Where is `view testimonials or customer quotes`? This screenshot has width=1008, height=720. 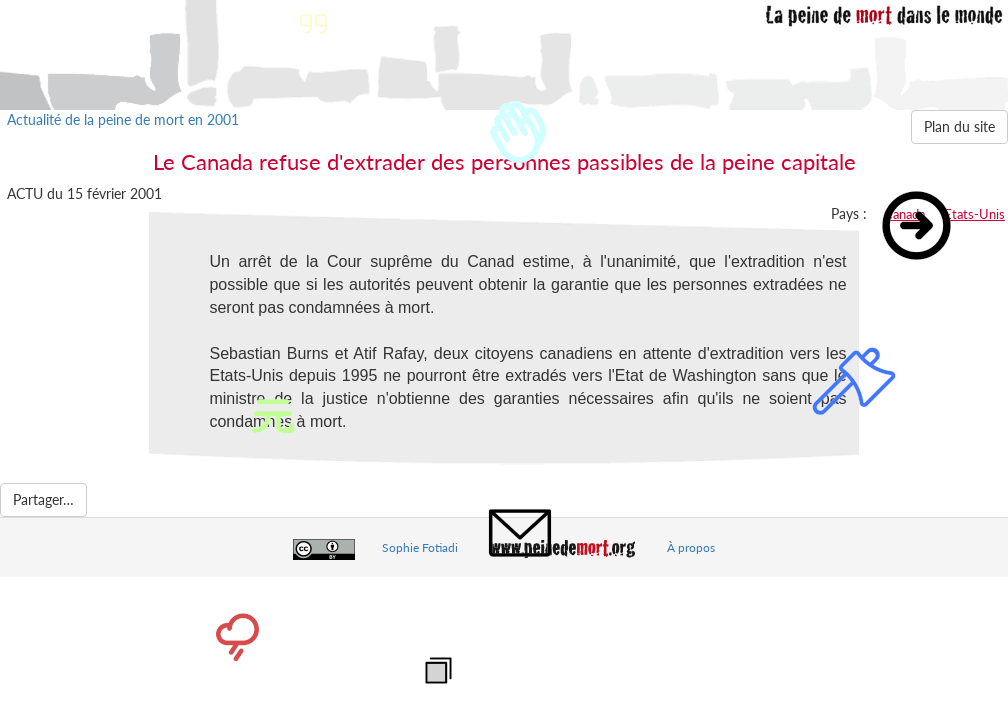 view testimonials or customer quotes is located at coordinates (313, 23).